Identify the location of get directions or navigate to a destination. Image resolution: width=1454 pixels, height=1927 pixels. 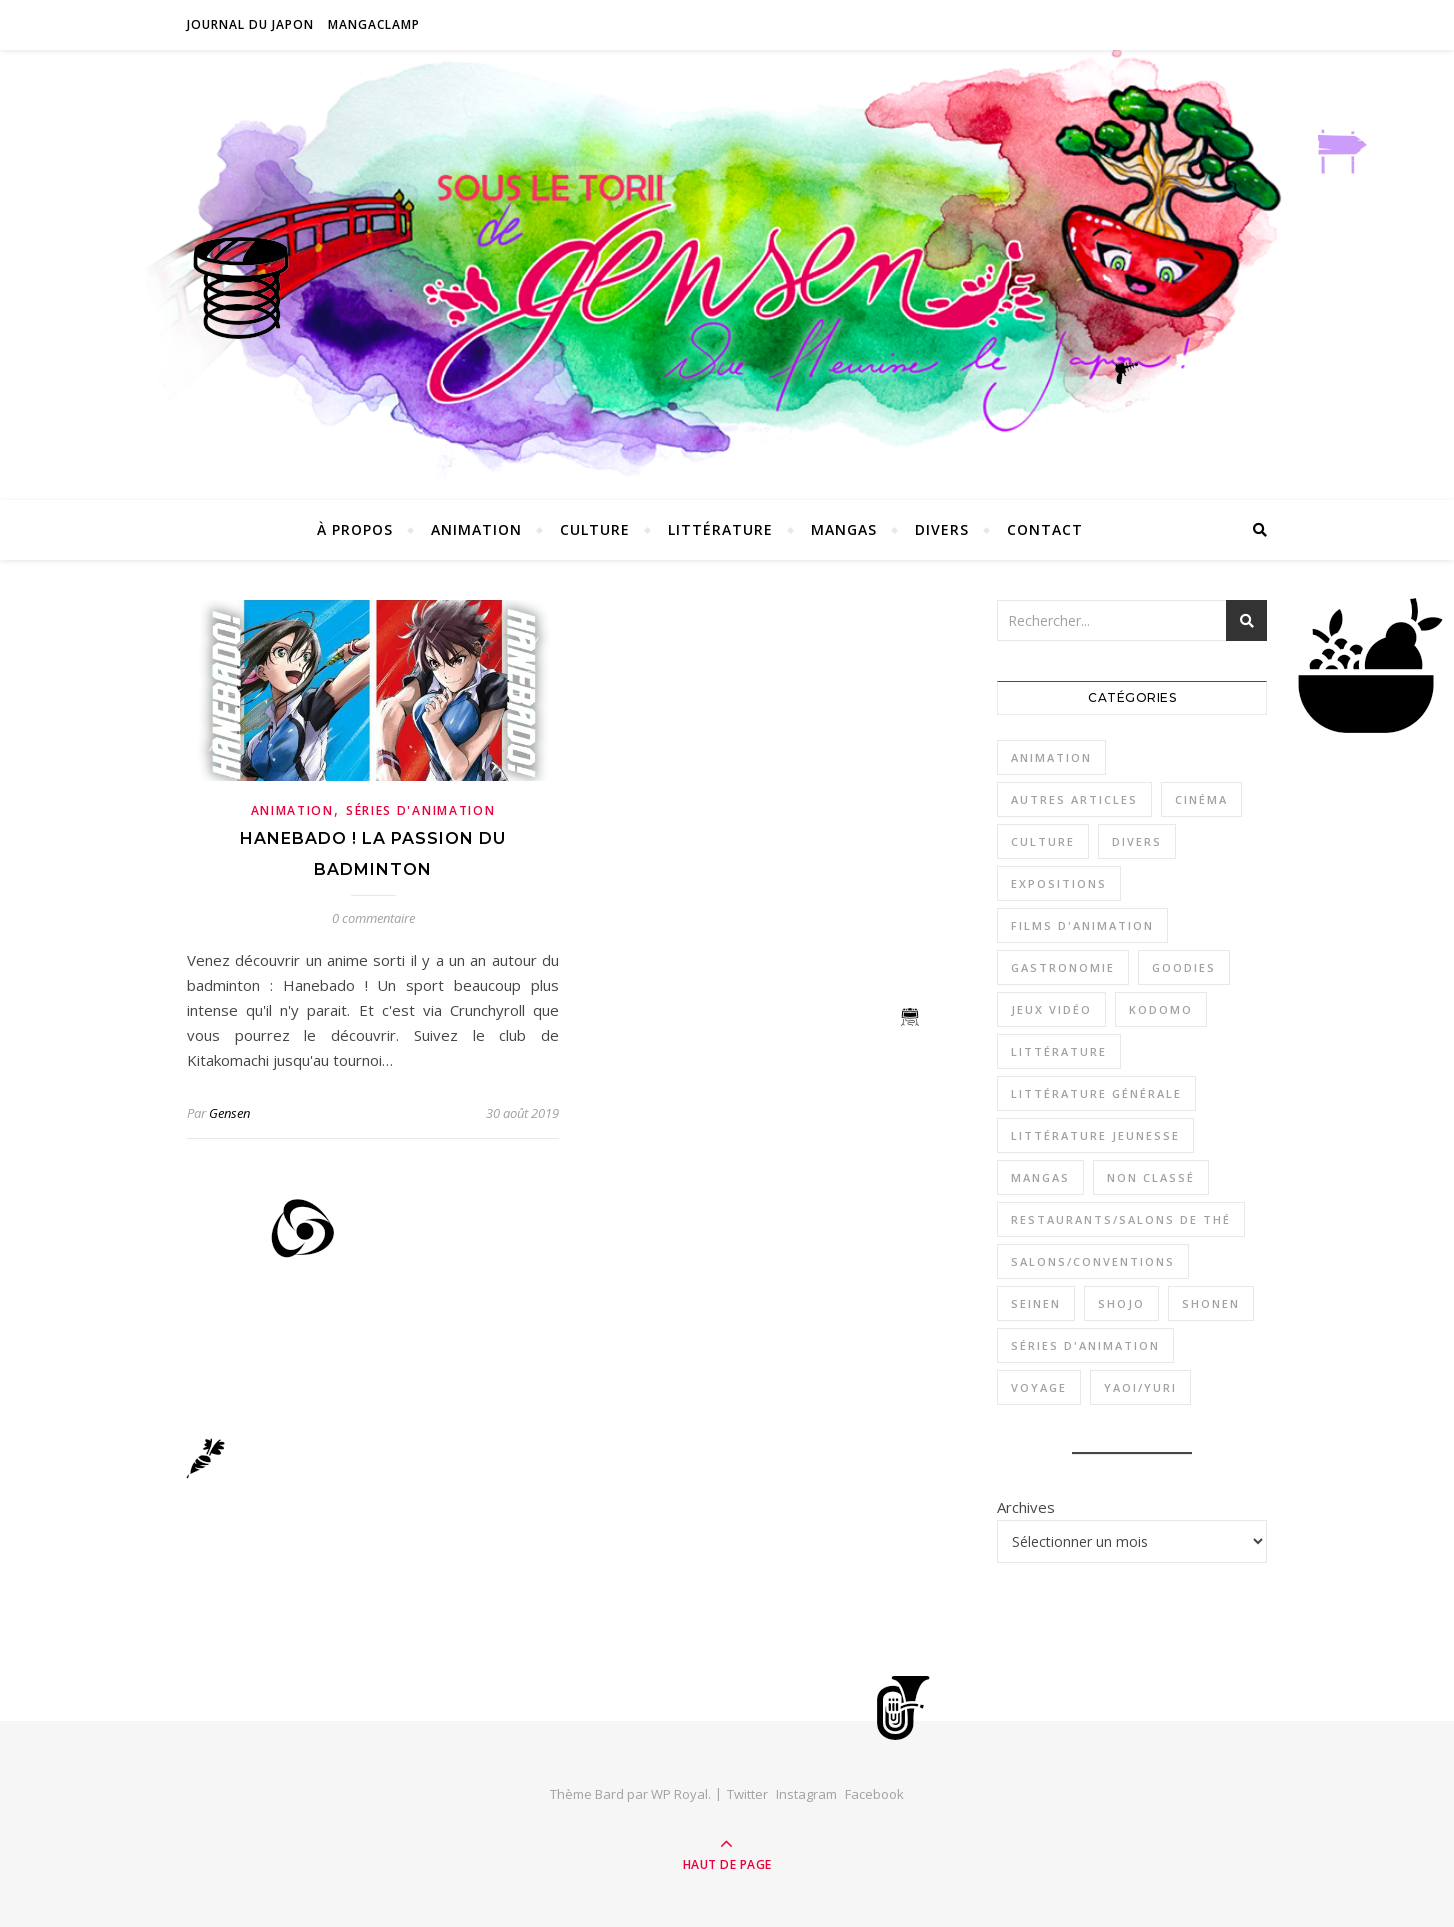
(1342, 149).